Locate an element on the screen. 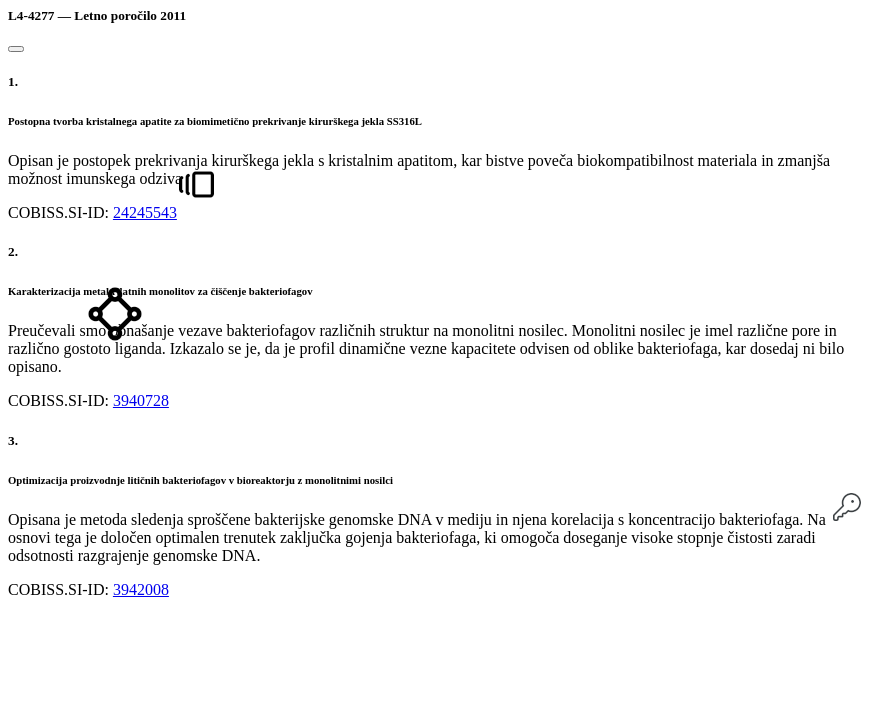 The height and width of the screenshot is (720, 877). view version history is located at coordinates (196, 184).